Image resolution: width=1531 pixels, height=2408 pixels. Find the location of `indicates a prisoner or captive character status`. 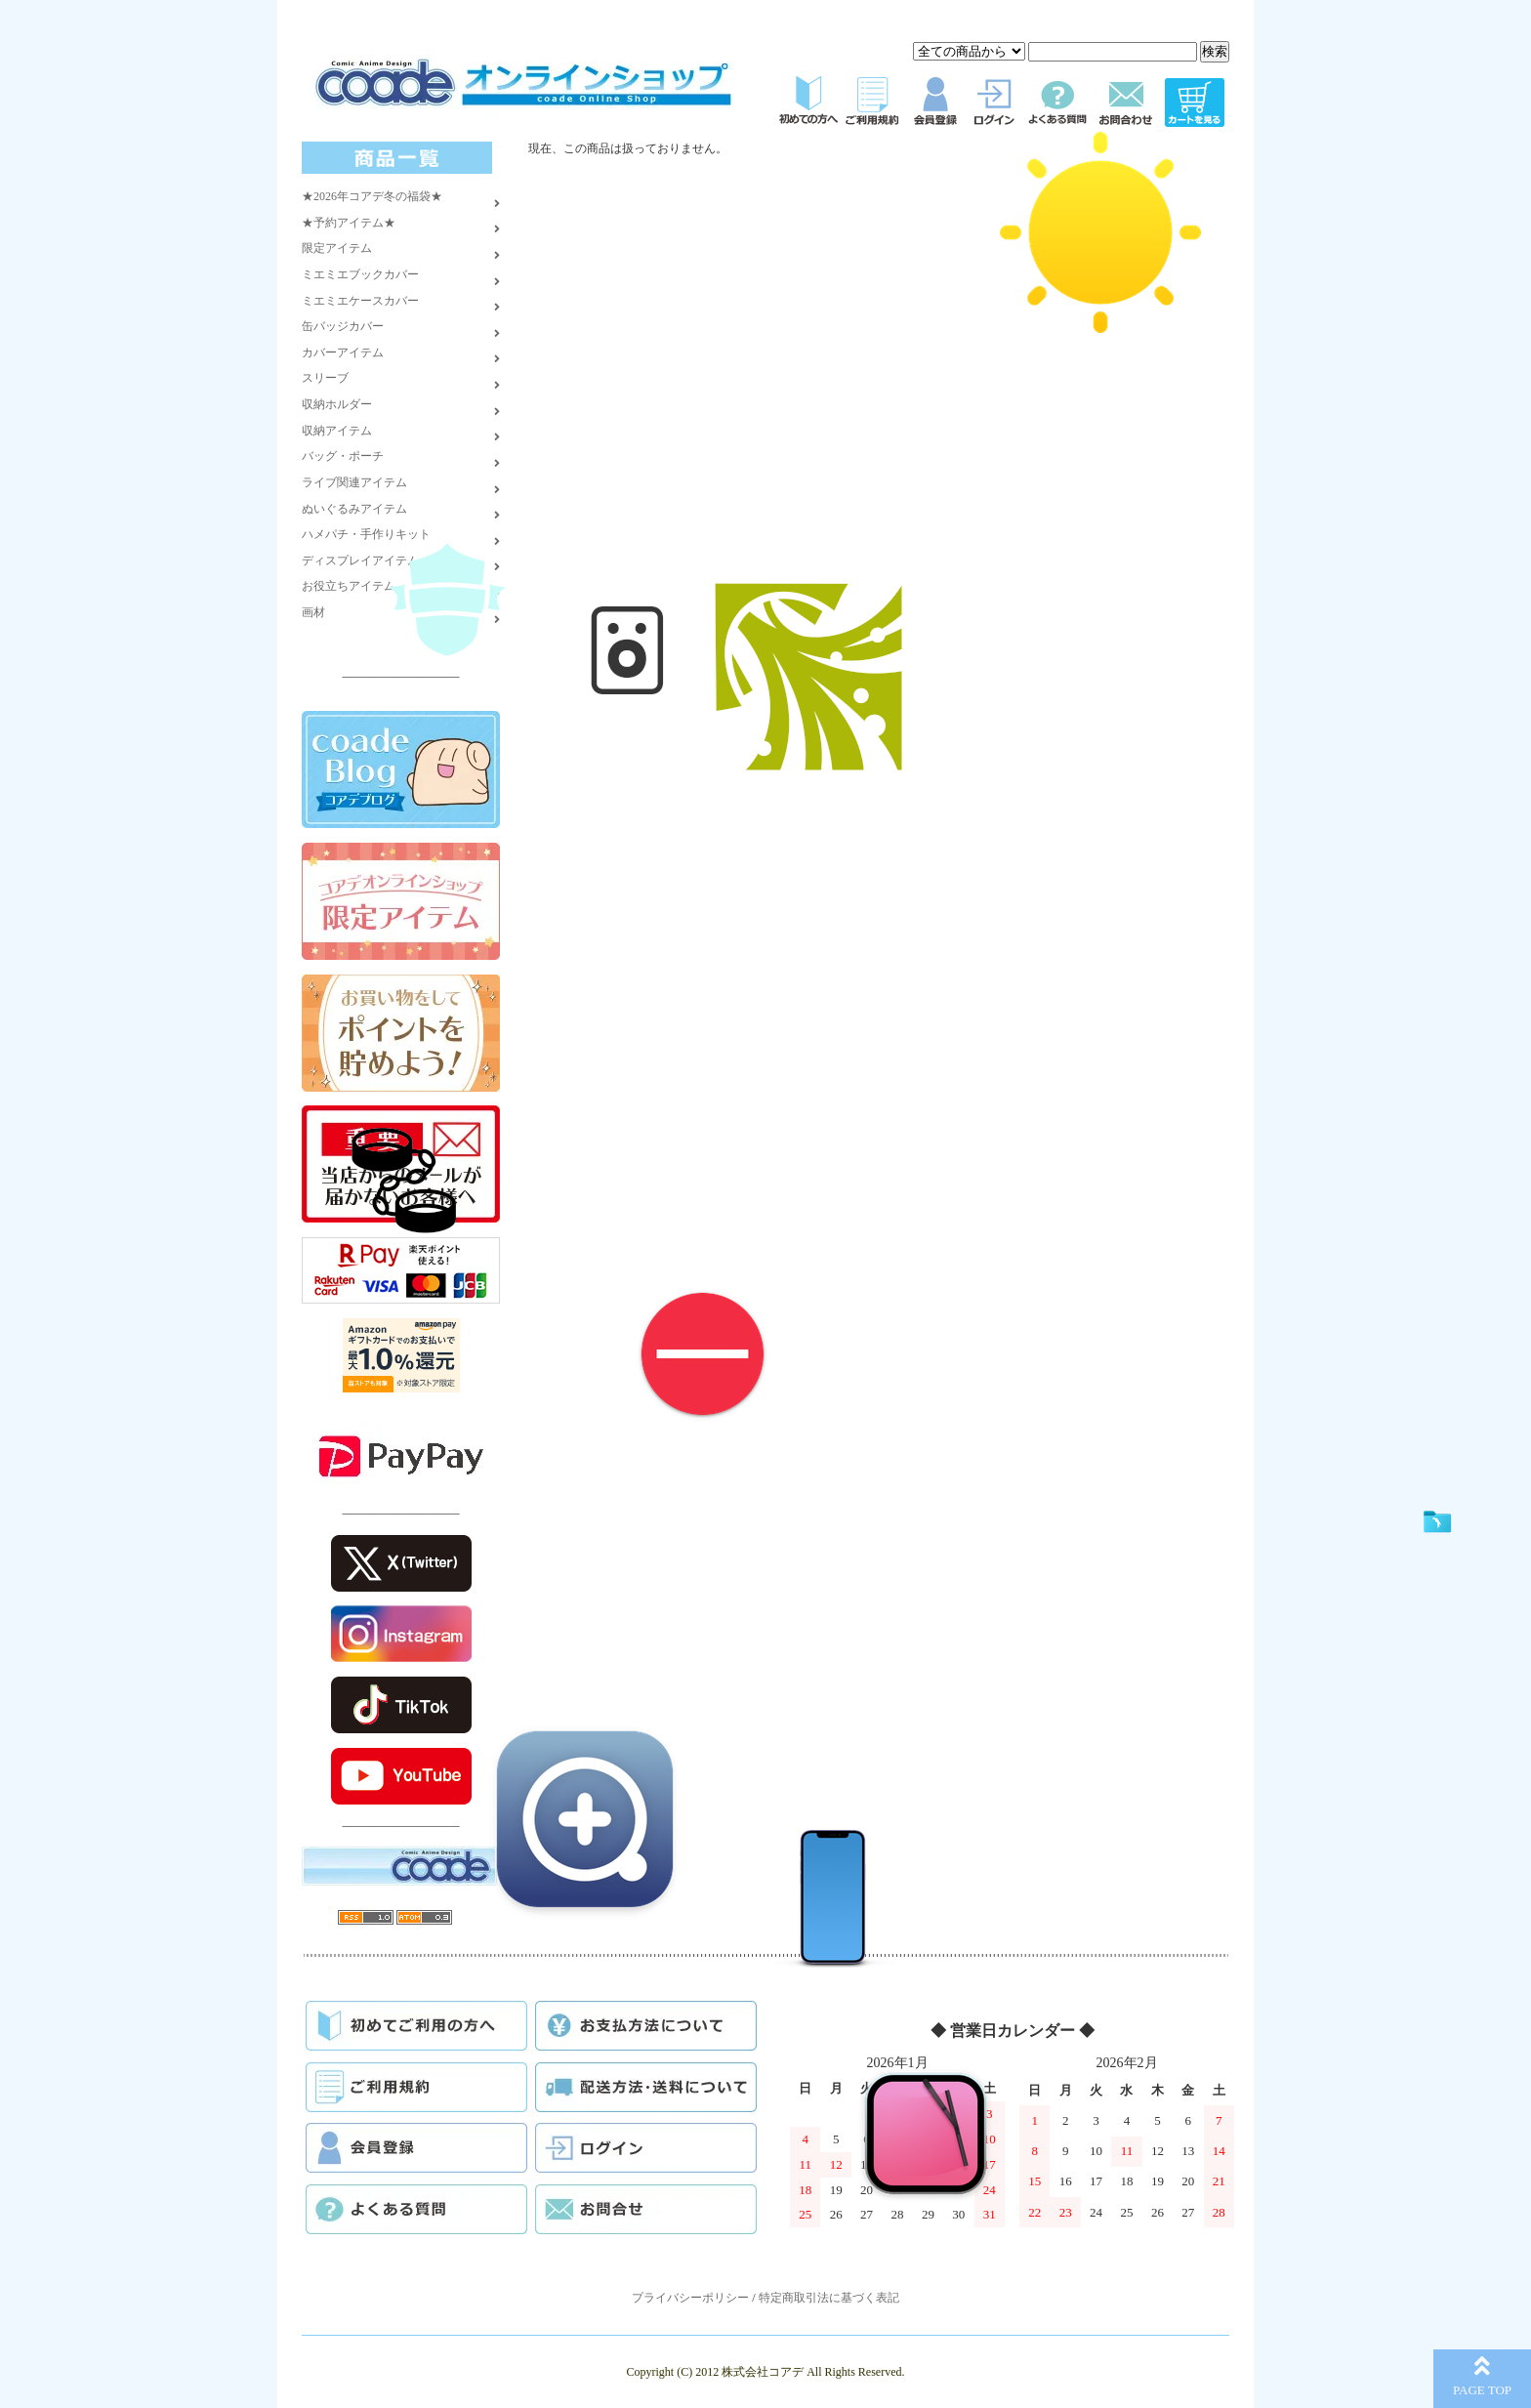

indicates a prisoner or captive character status is located at coordinates (403, 1180).